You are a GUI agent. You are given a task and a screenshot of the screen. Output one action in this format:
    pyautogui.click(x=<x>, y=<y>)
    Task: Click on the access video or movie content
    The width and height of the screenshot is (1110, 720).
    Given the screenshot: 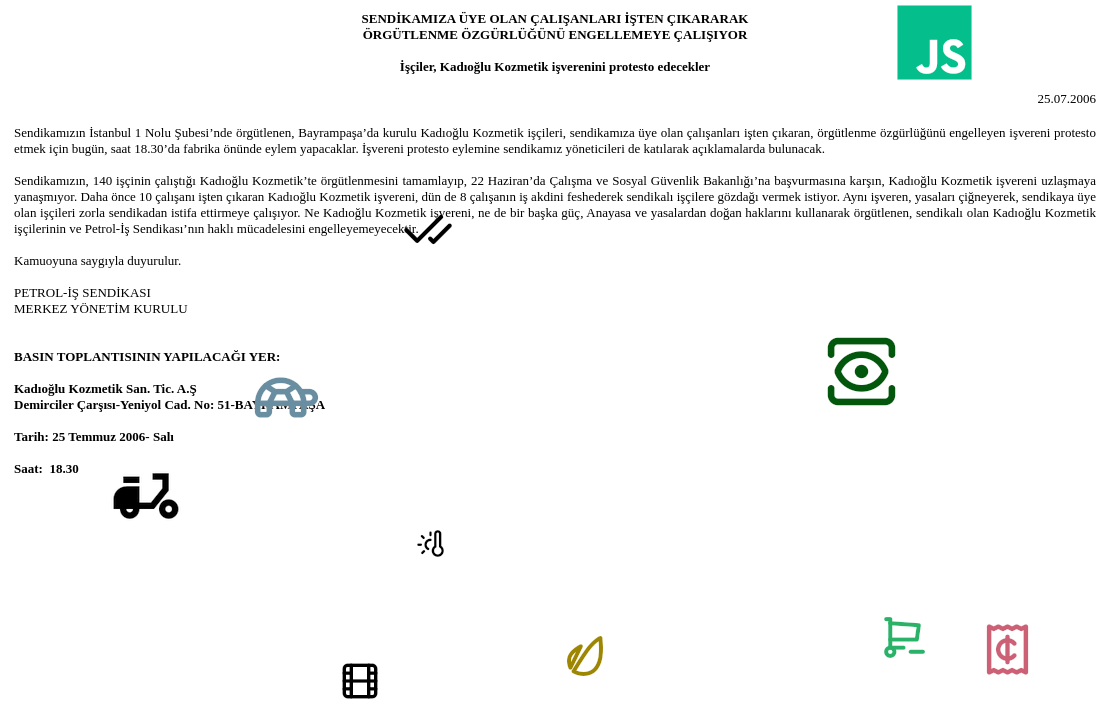 What is the action you would take?
    pyautogui.click(x=360, y=681)
    